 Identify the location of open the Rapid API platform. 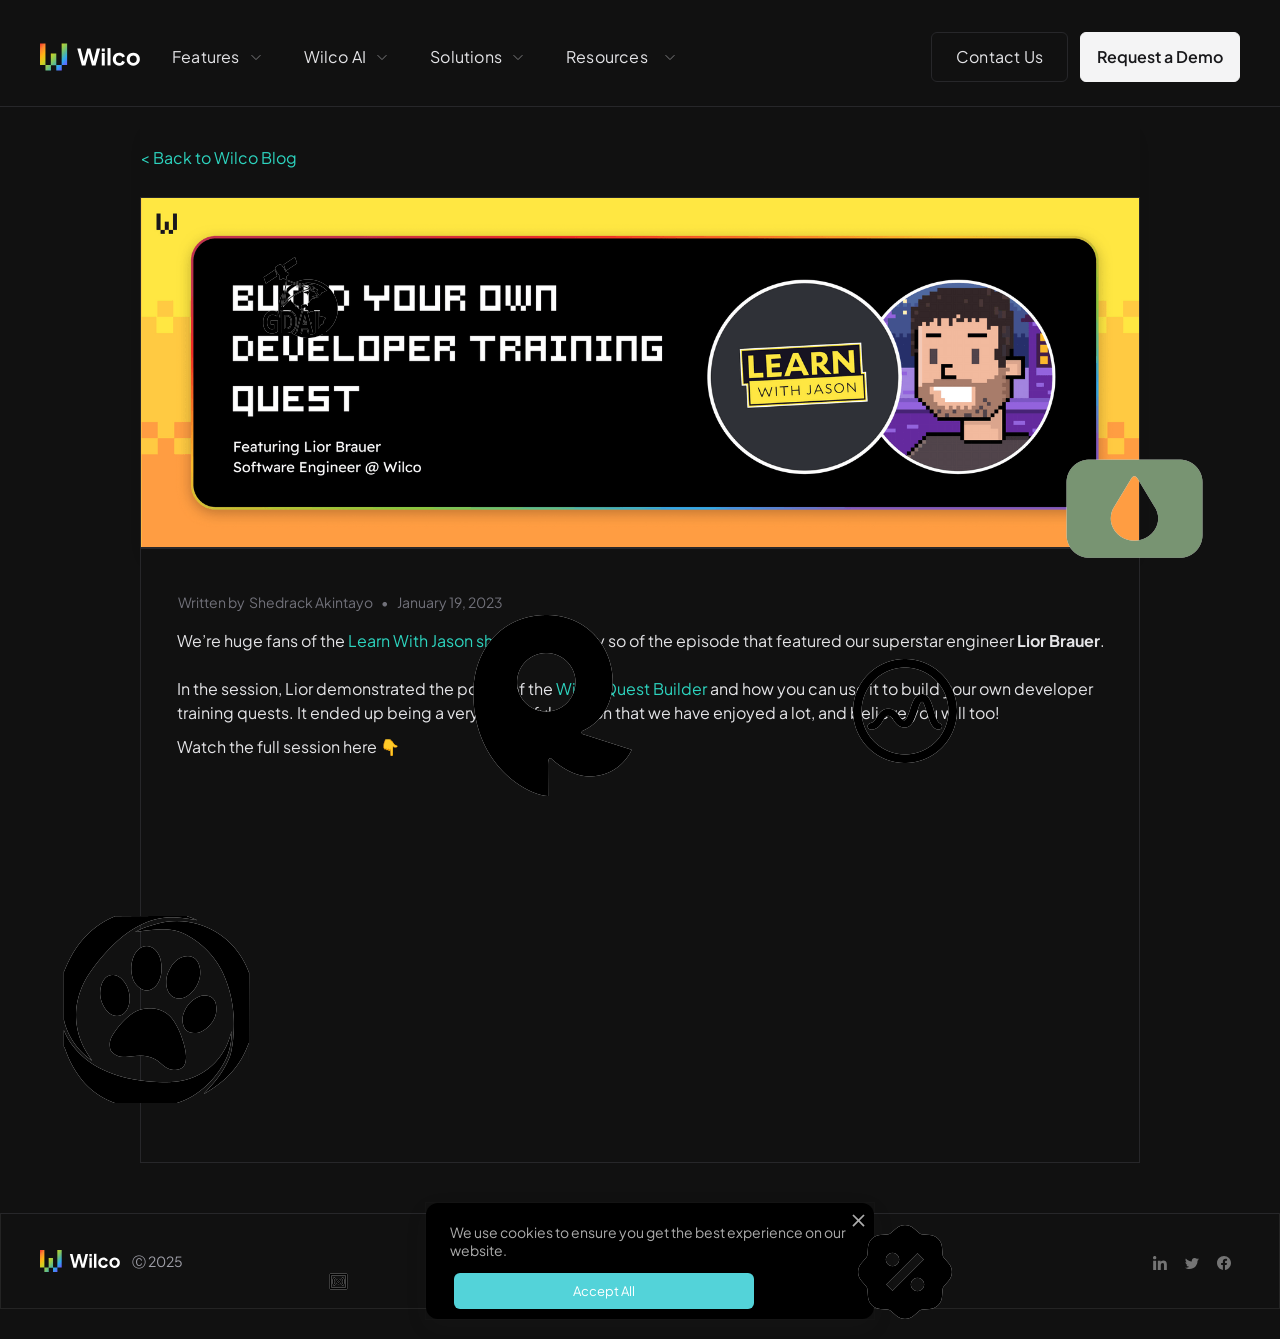
(552, 705).